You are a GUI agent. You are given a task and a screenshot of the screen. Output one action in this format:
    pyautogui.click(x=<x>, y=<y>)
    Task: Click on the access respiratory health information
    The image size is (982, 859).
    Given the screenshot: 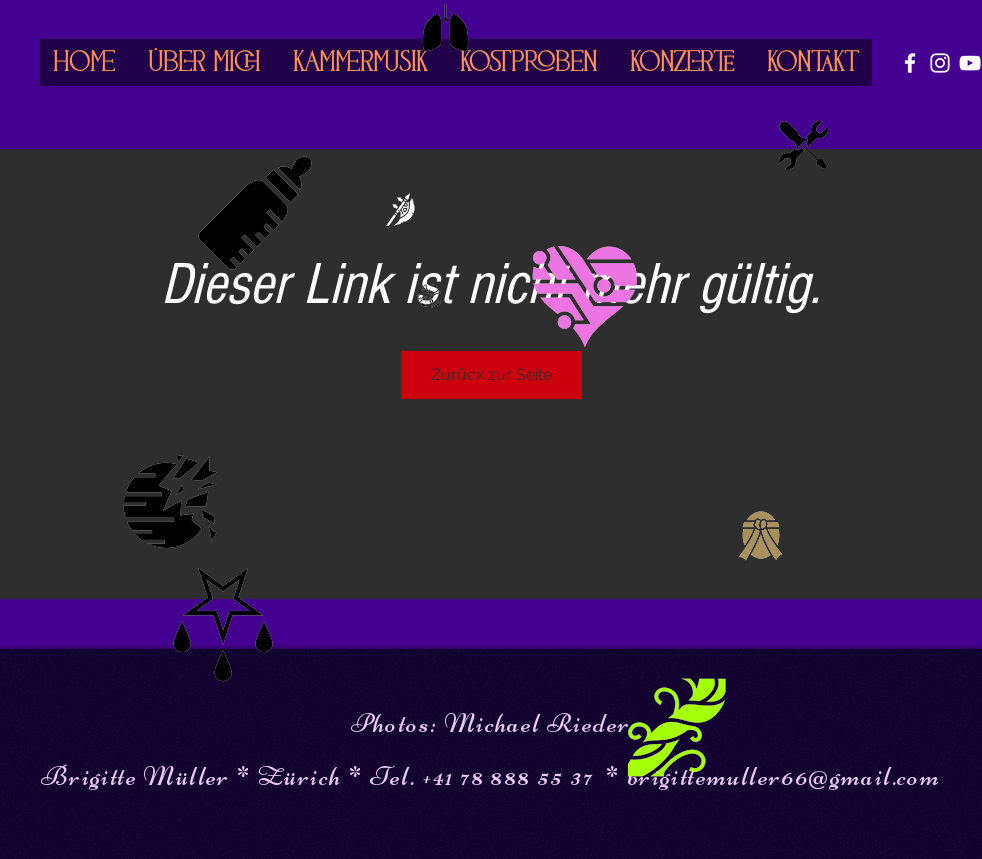 What is the action you would take?
    pyautogui.click(x=445, y=28)
    